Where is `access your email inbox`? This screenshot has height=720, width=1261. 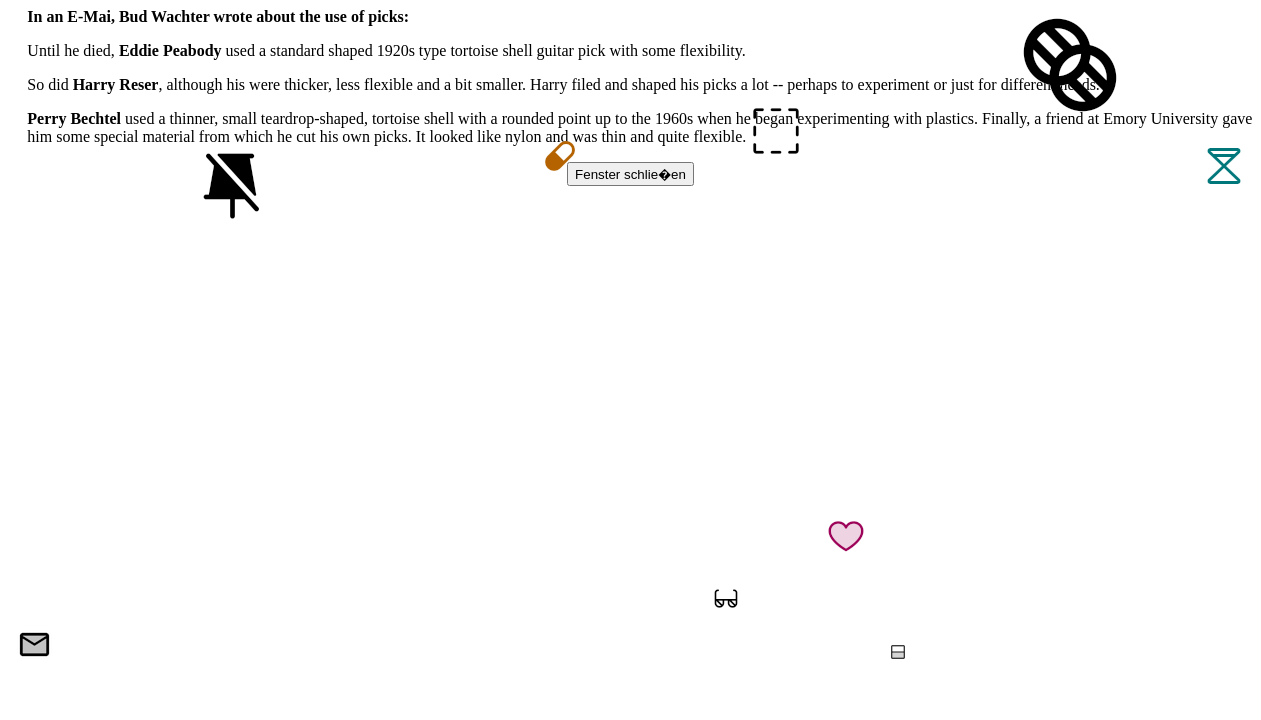 access your email inbox is located at coordinates (34, 644).